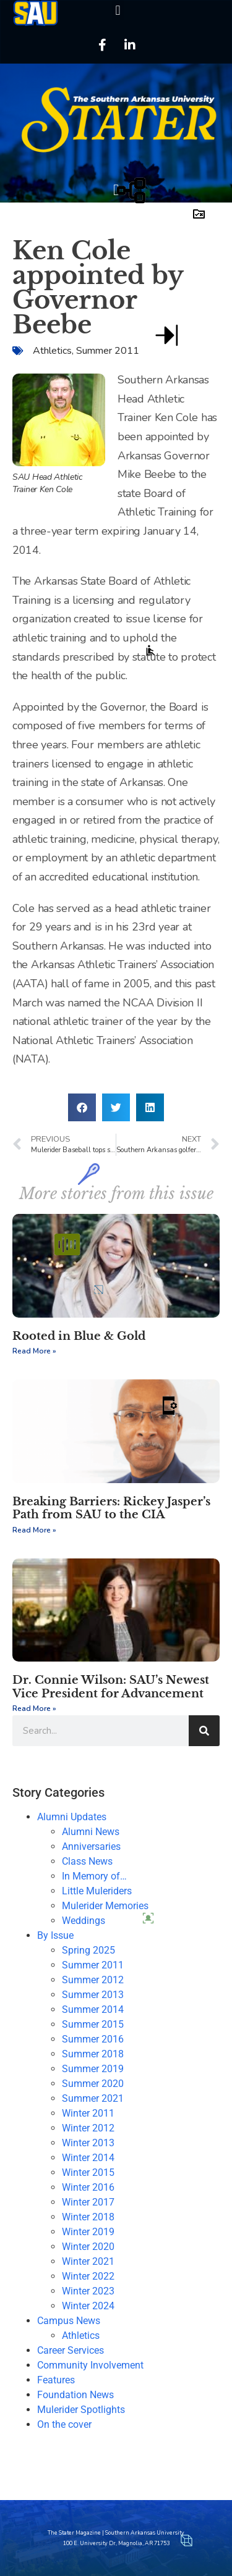  Describe the element at coordinates (199, 214) in the screenshot. I see `access folder with validation rules` at that location.